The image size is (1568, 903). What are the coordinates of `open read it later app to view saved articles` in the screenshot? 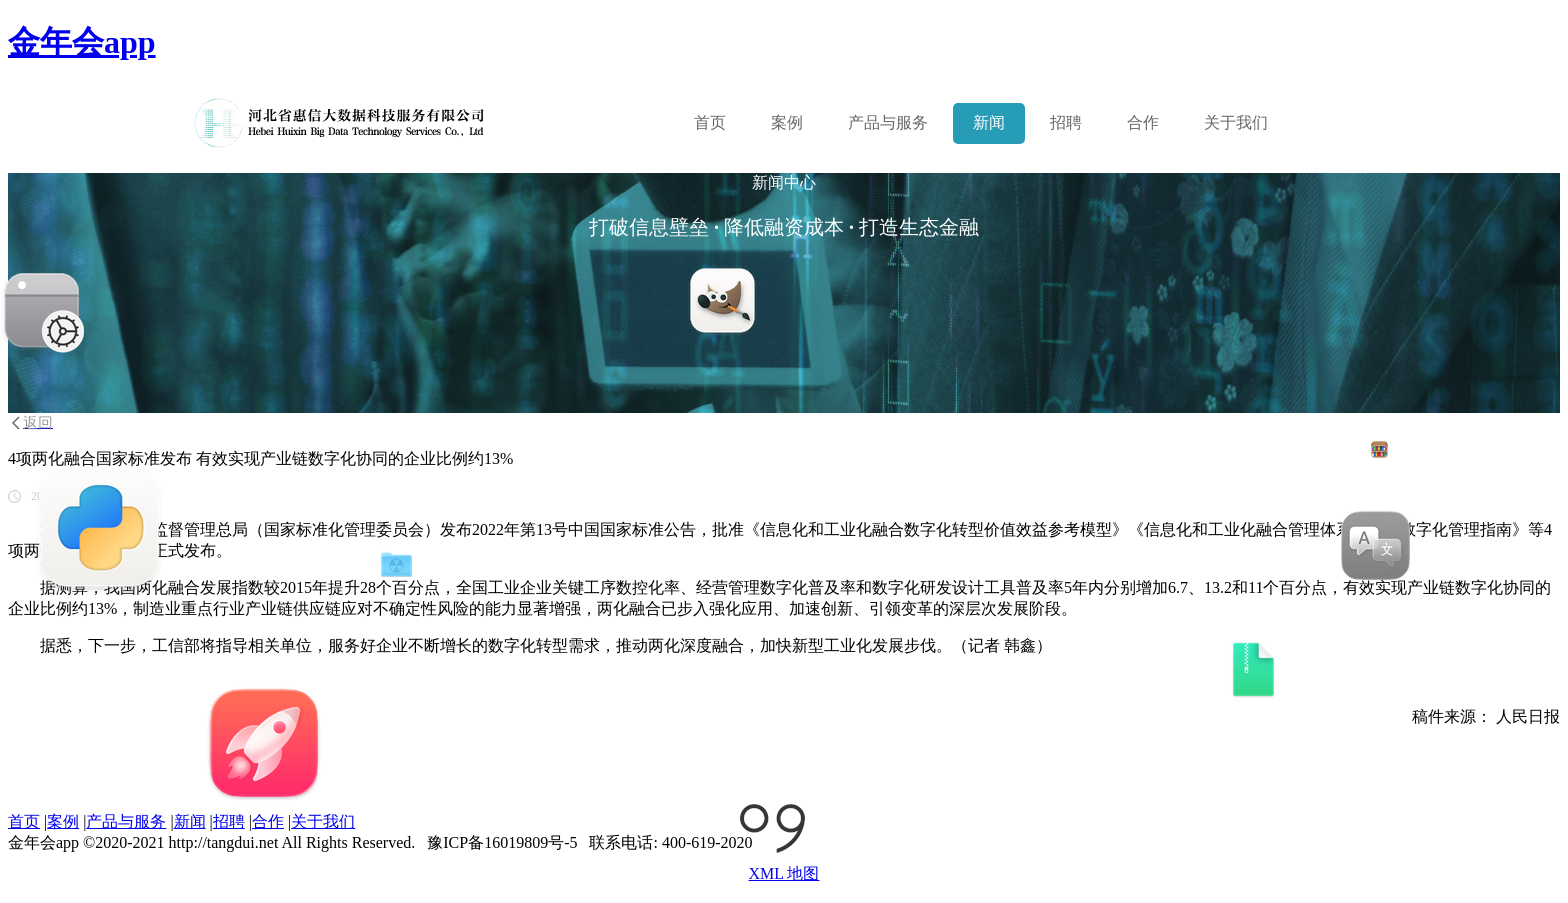 It's located at (1379, 449).